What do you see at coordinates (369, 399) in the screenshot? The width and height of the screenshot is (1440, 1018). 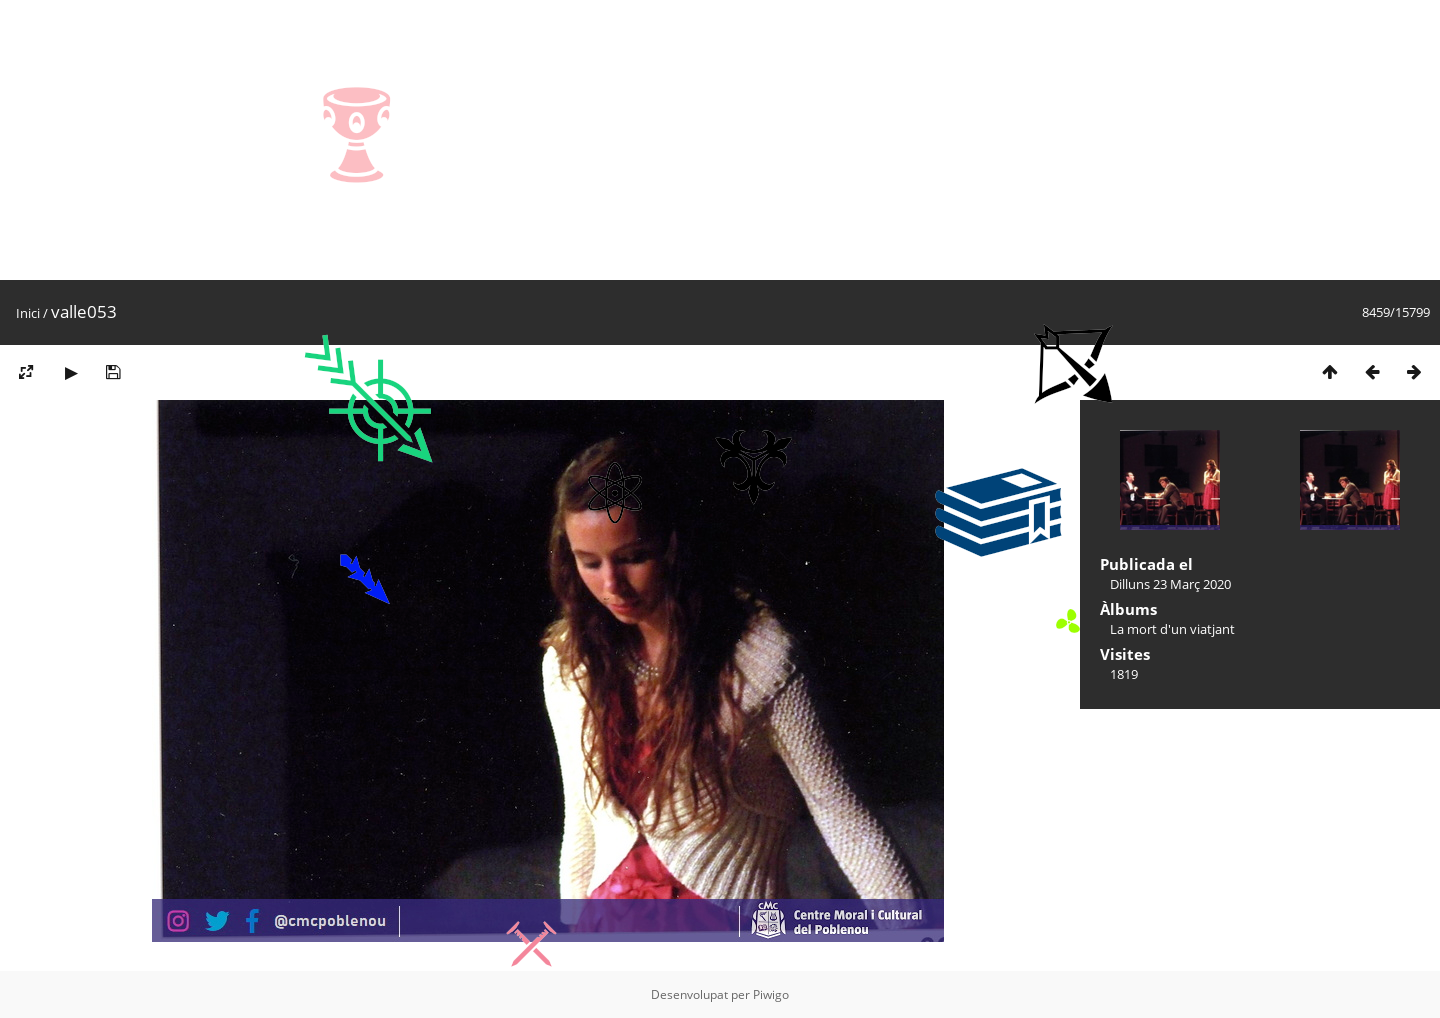 I see `aim or target an object in-game` at bounding box center [369, 399].